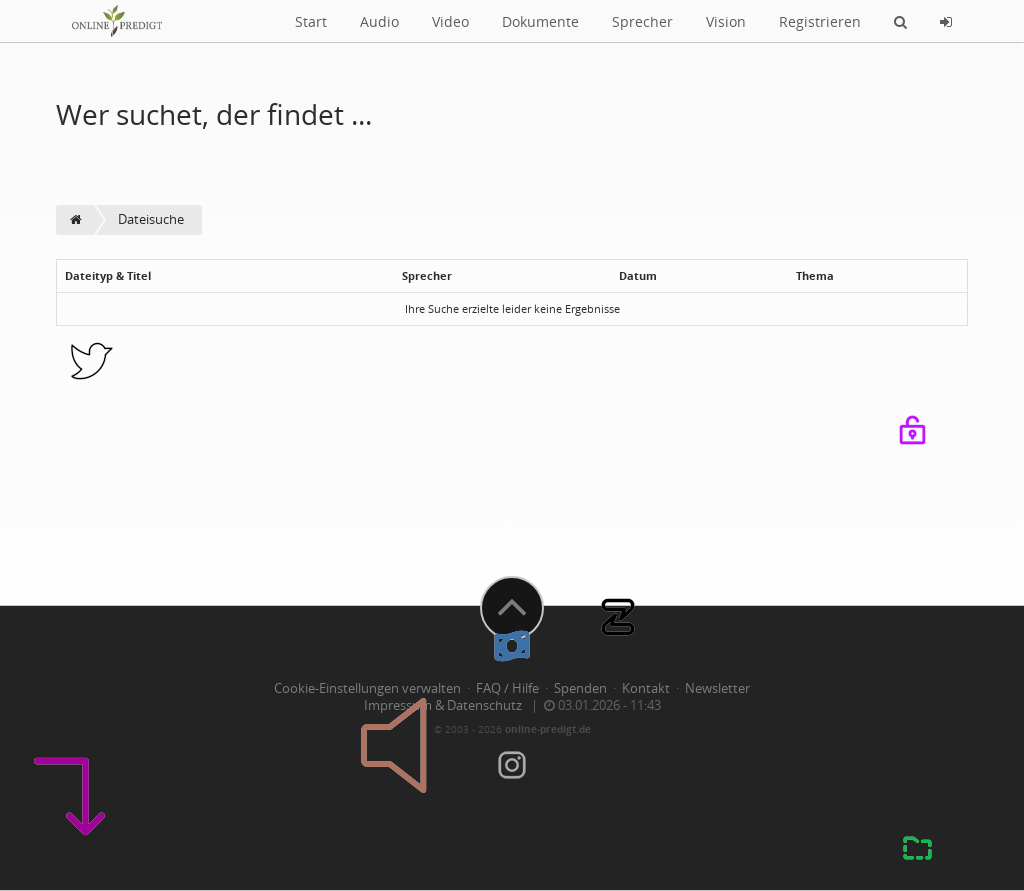  I want to click on speaker with no audio output, so click(408, 745).